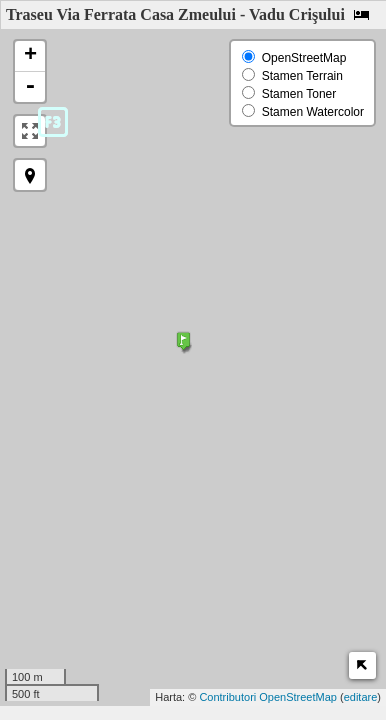 This screenshot has height=720, width=386. I want to click on find nearby hotels or accommodations, so click(361, 14).